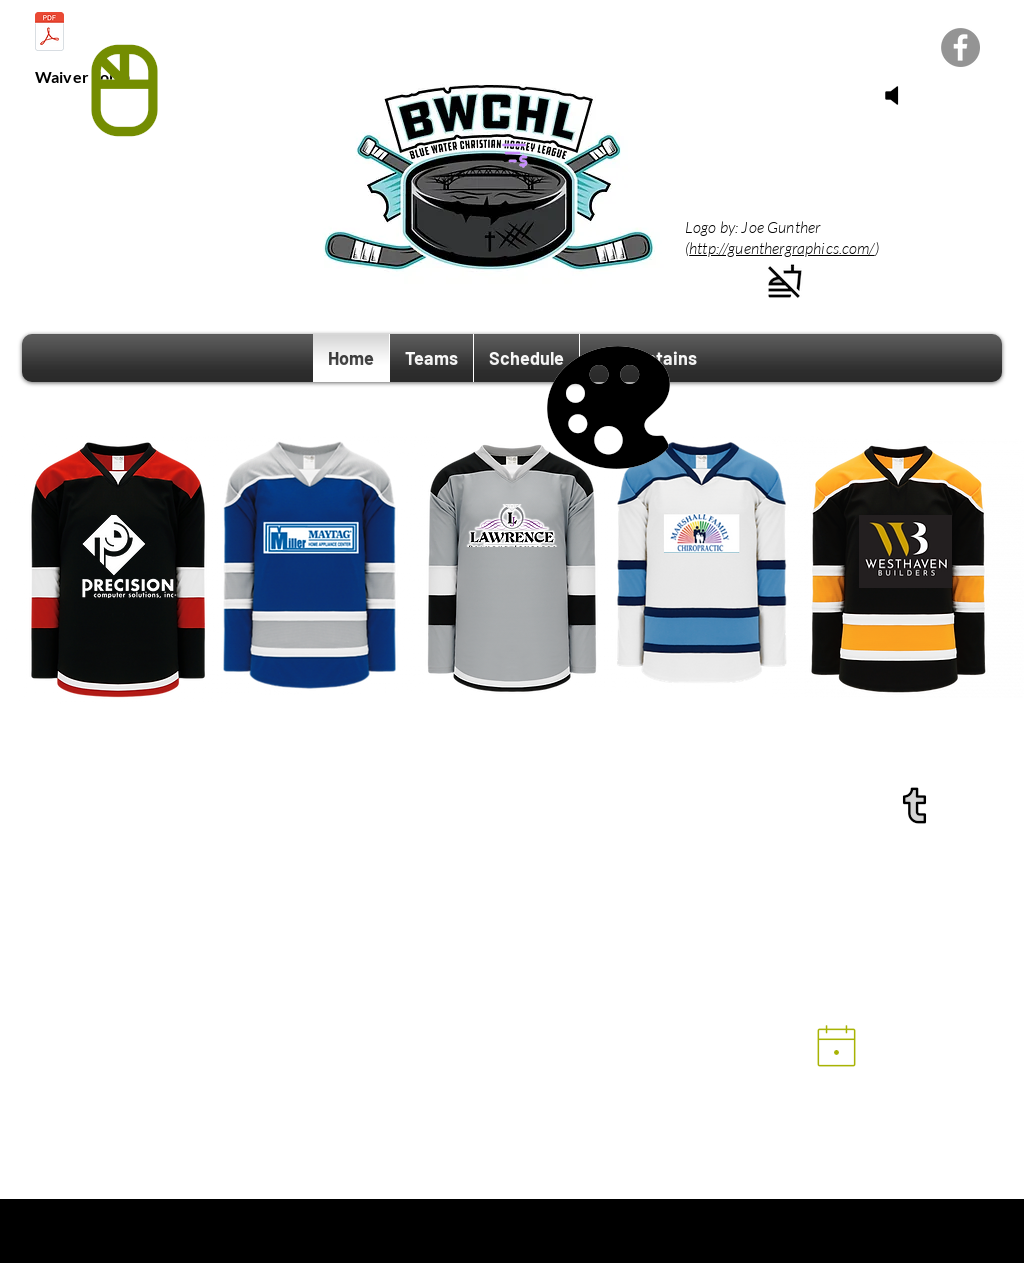  I want to click on indicates a calendar event or scheduled item, so click(836, 1047).